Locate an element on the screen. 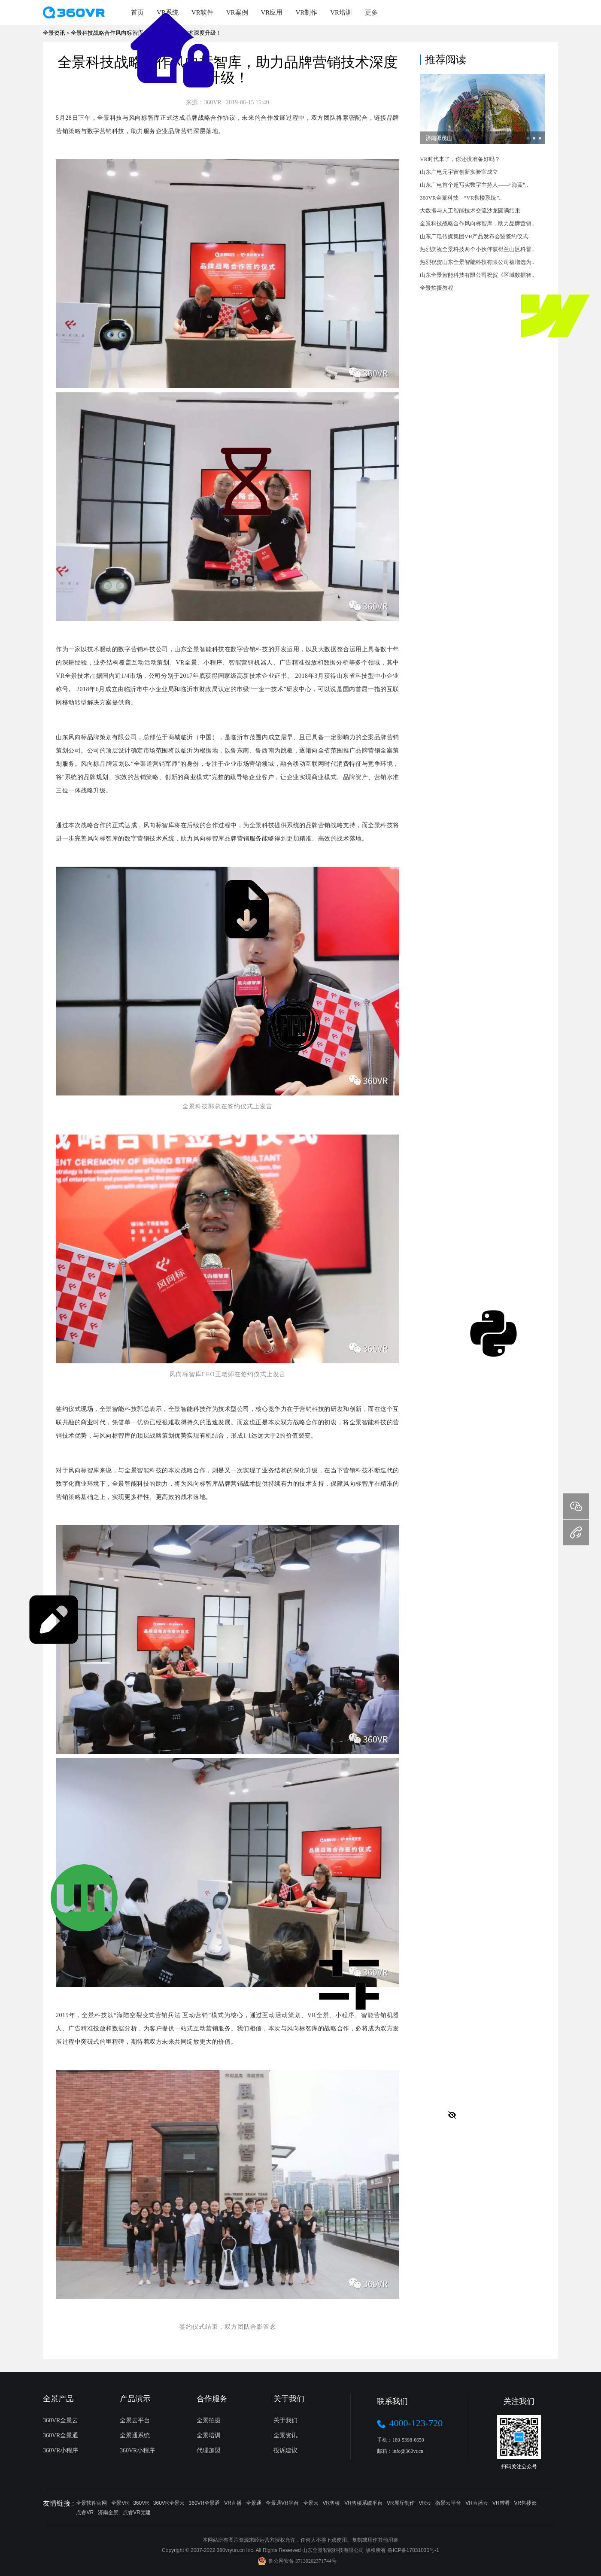 The width and height of the screenshot is (601, 2576). open Webflow website or application is located at coordinates (555, 316).